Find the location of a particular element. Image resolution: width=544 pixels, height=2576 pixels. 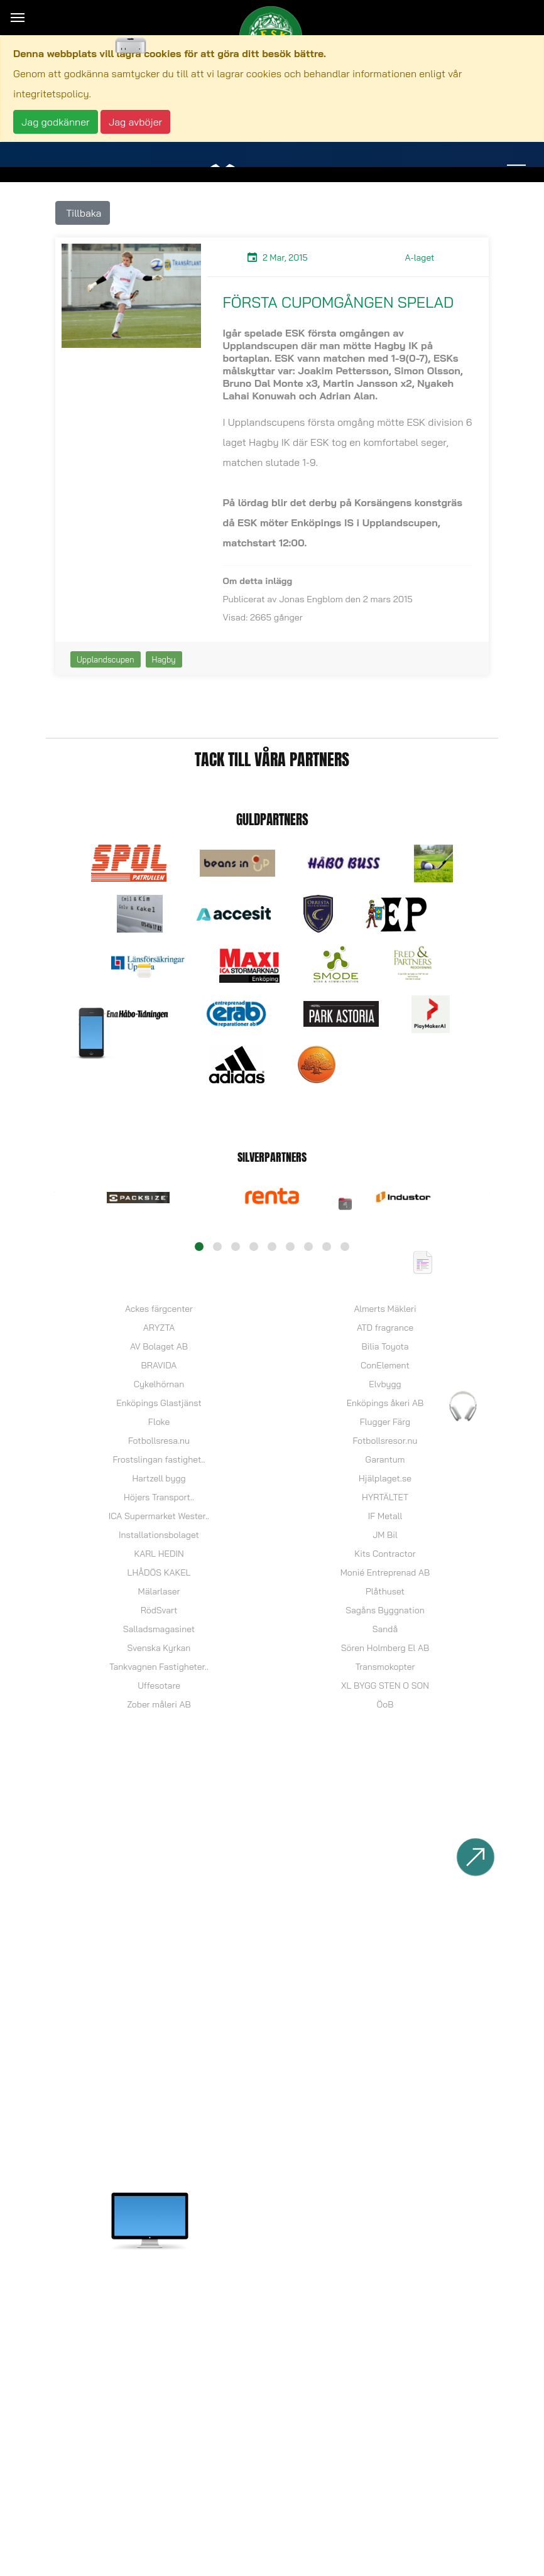

open the notes app is located at coordinates (144, 970).